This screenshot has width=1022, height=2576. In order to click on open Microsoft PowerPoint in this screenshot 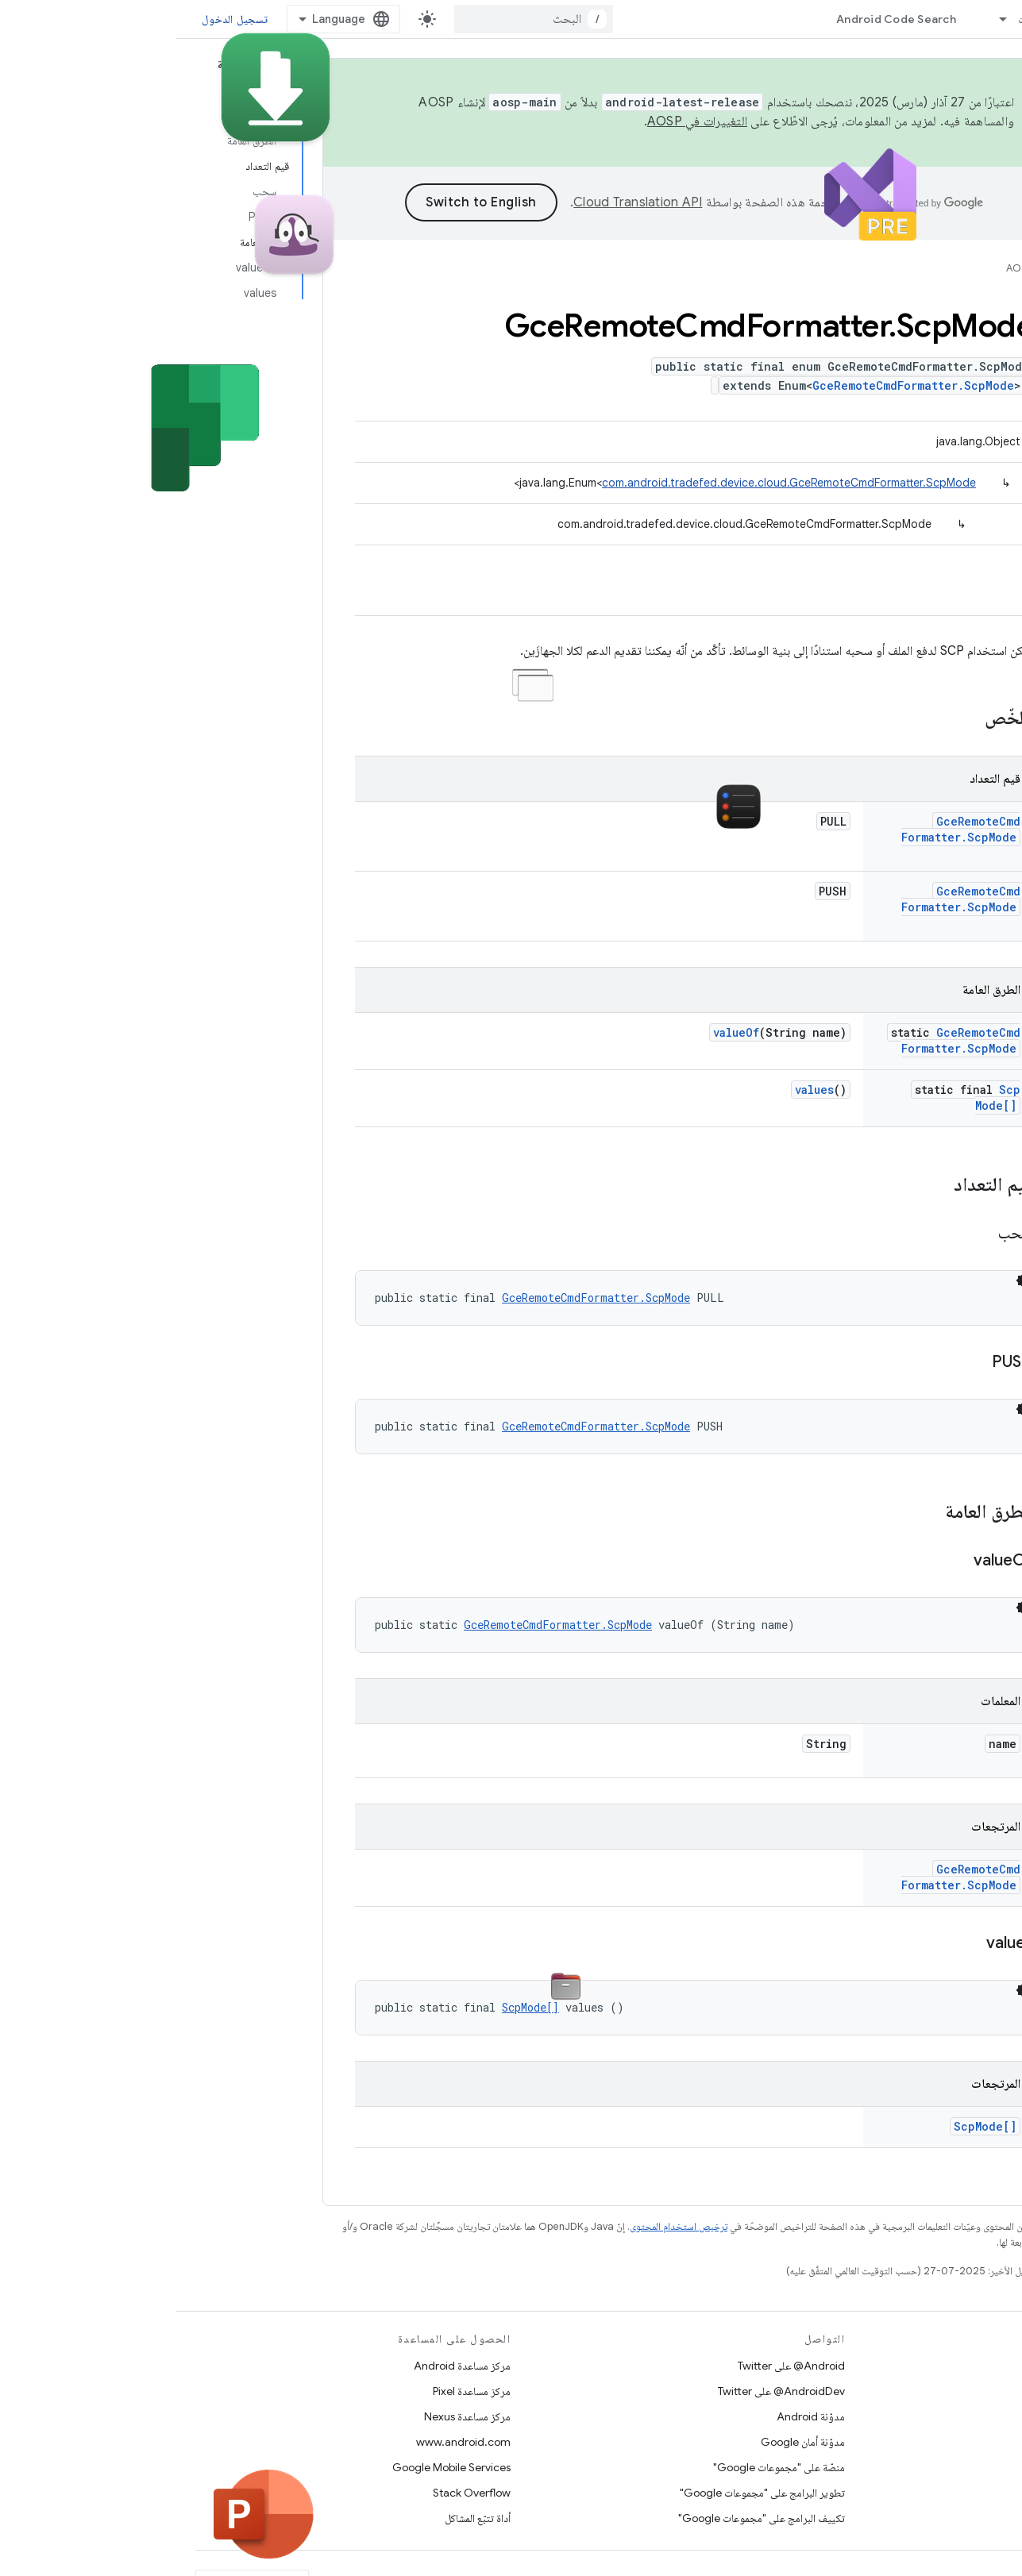, I will do `click(264, 2514)`.